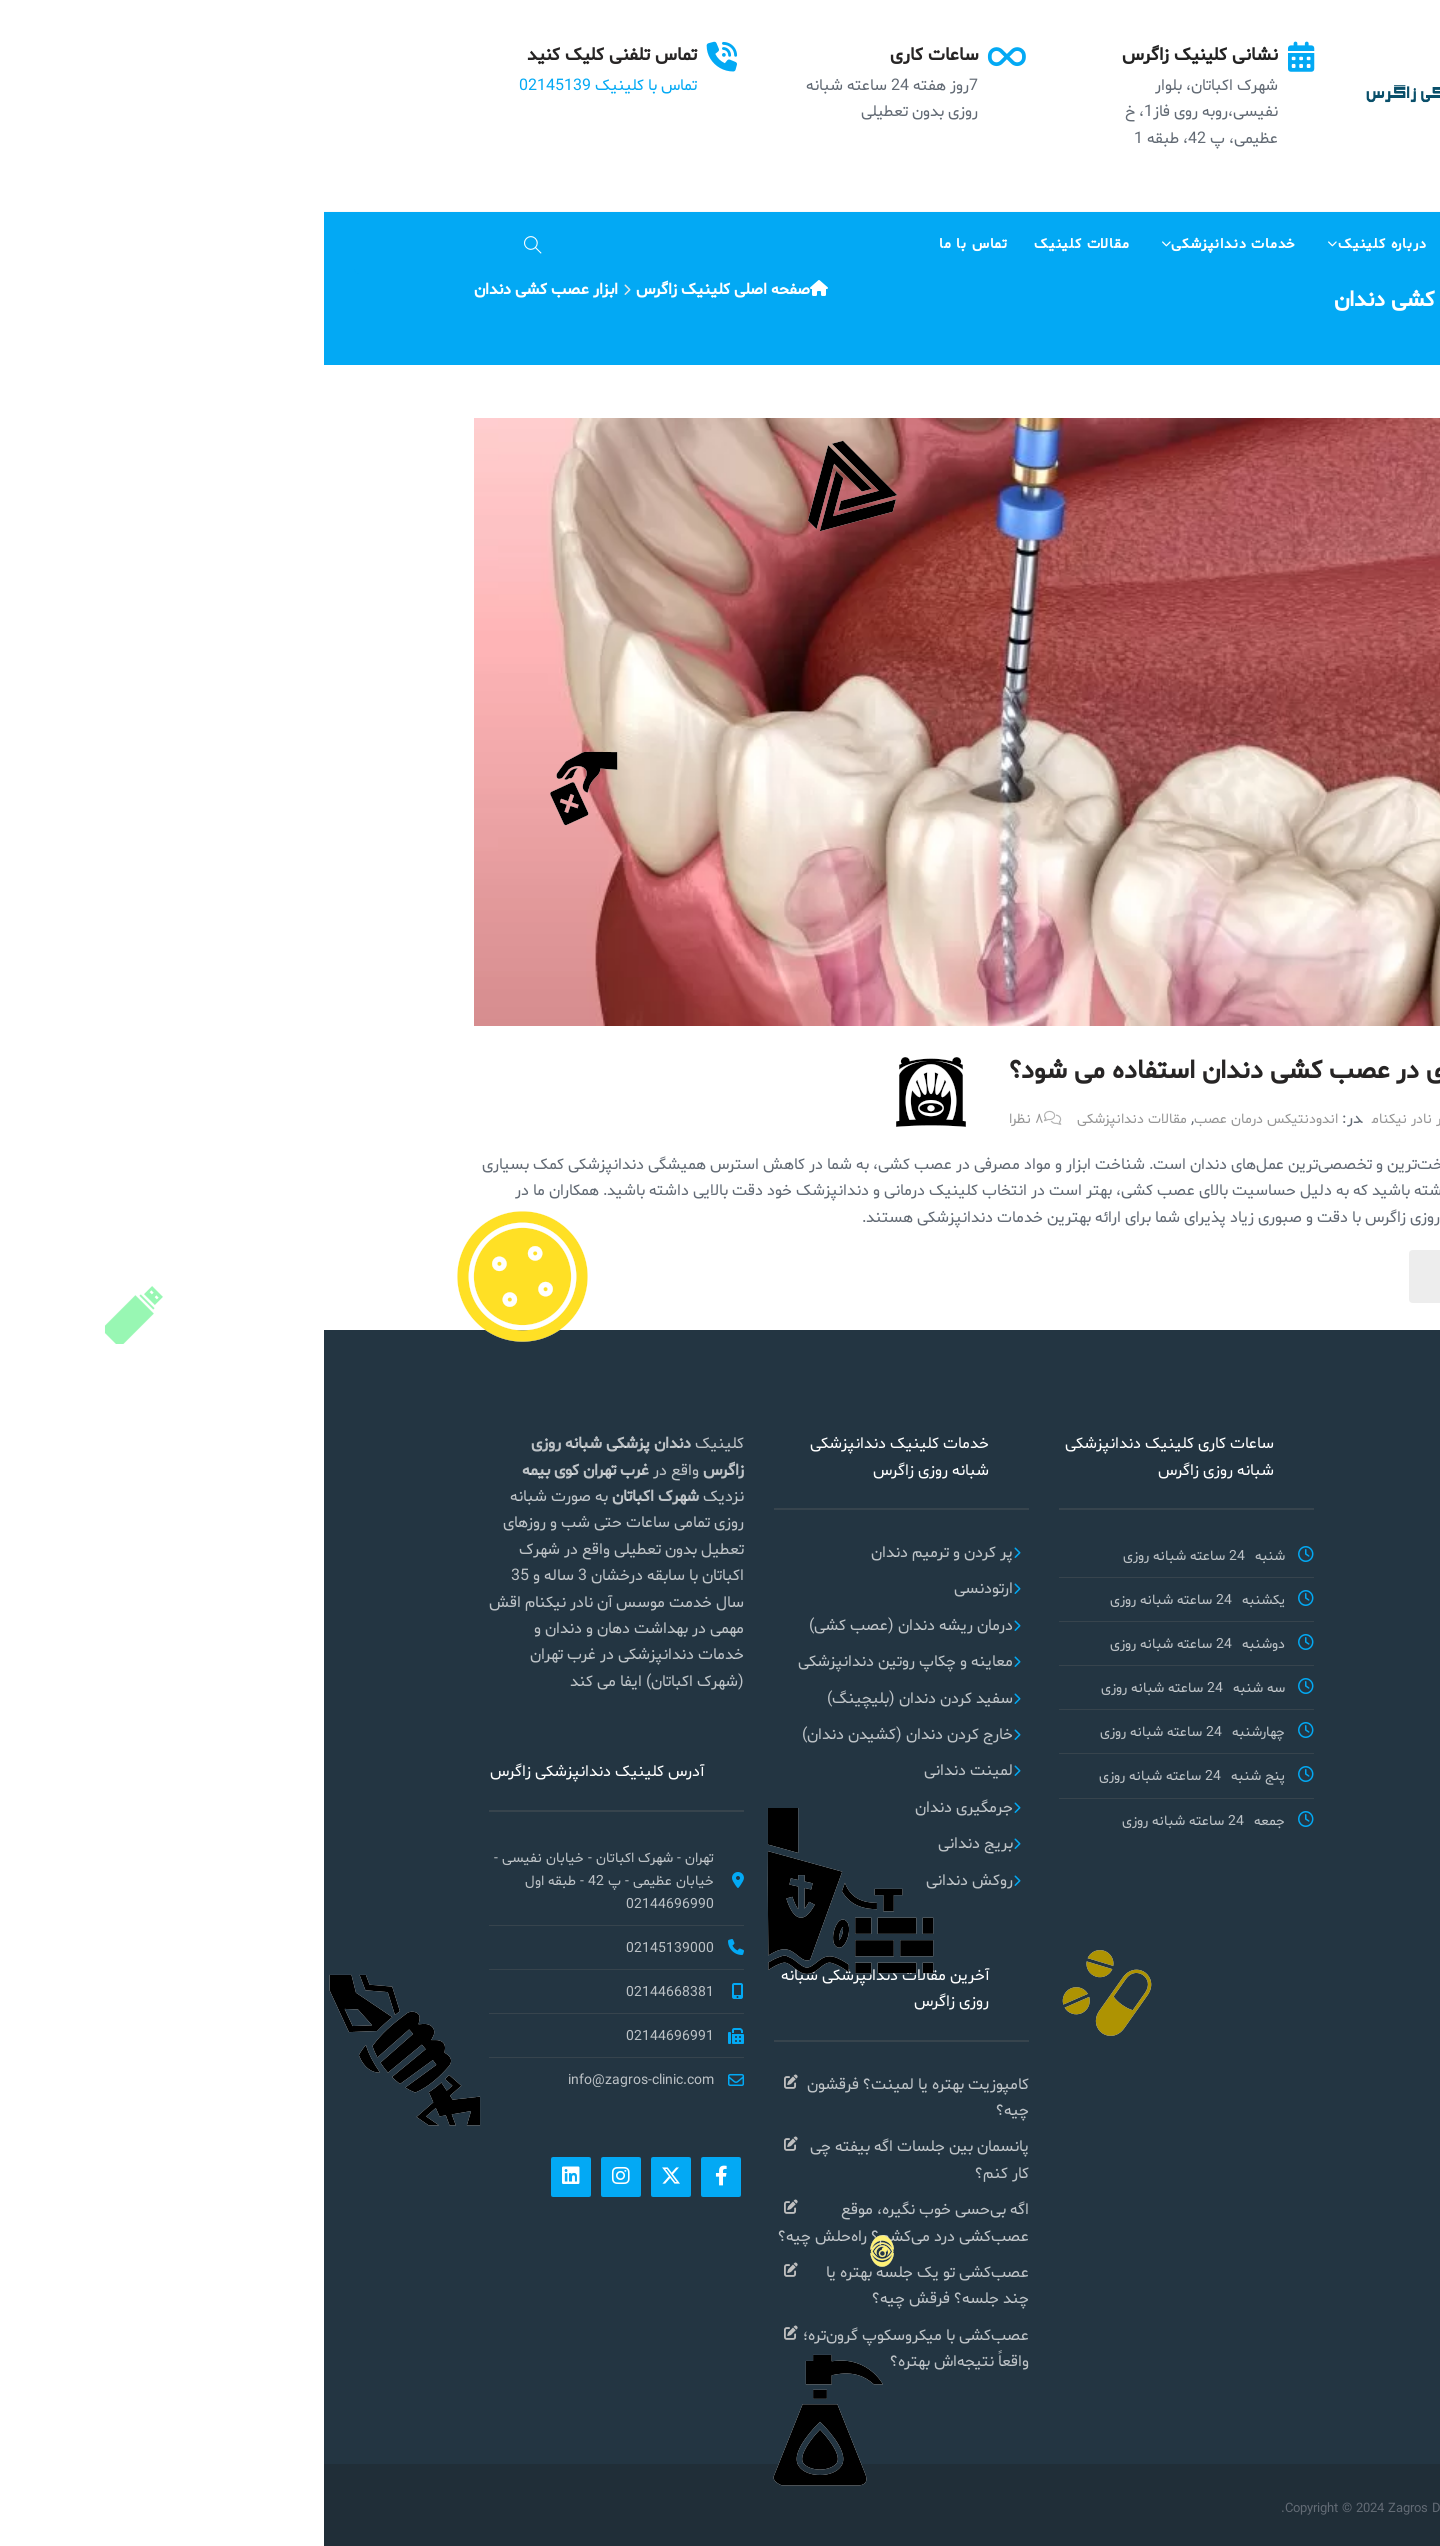 Image resolution: width=1440 pixels, height=2546 pixels. Describe the element at coordinates (405, 2050) in the screenshot. I see `activate thunder or lightning ability` at that location.